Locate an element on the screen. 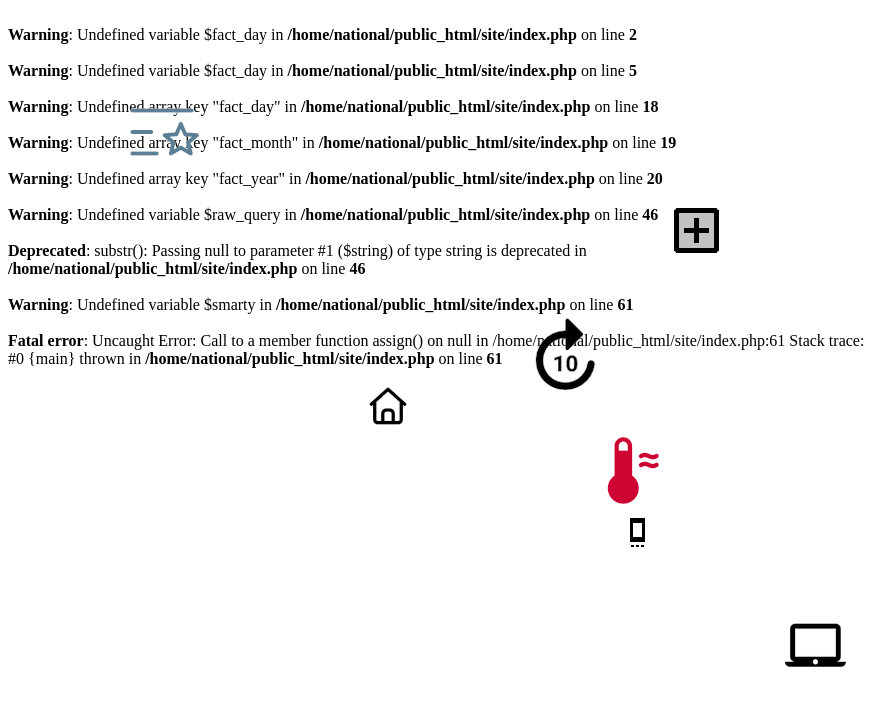 This screenshot has height=720, width=879. skip forward 10 seconds in media playback is located at coordinates (565, 356).